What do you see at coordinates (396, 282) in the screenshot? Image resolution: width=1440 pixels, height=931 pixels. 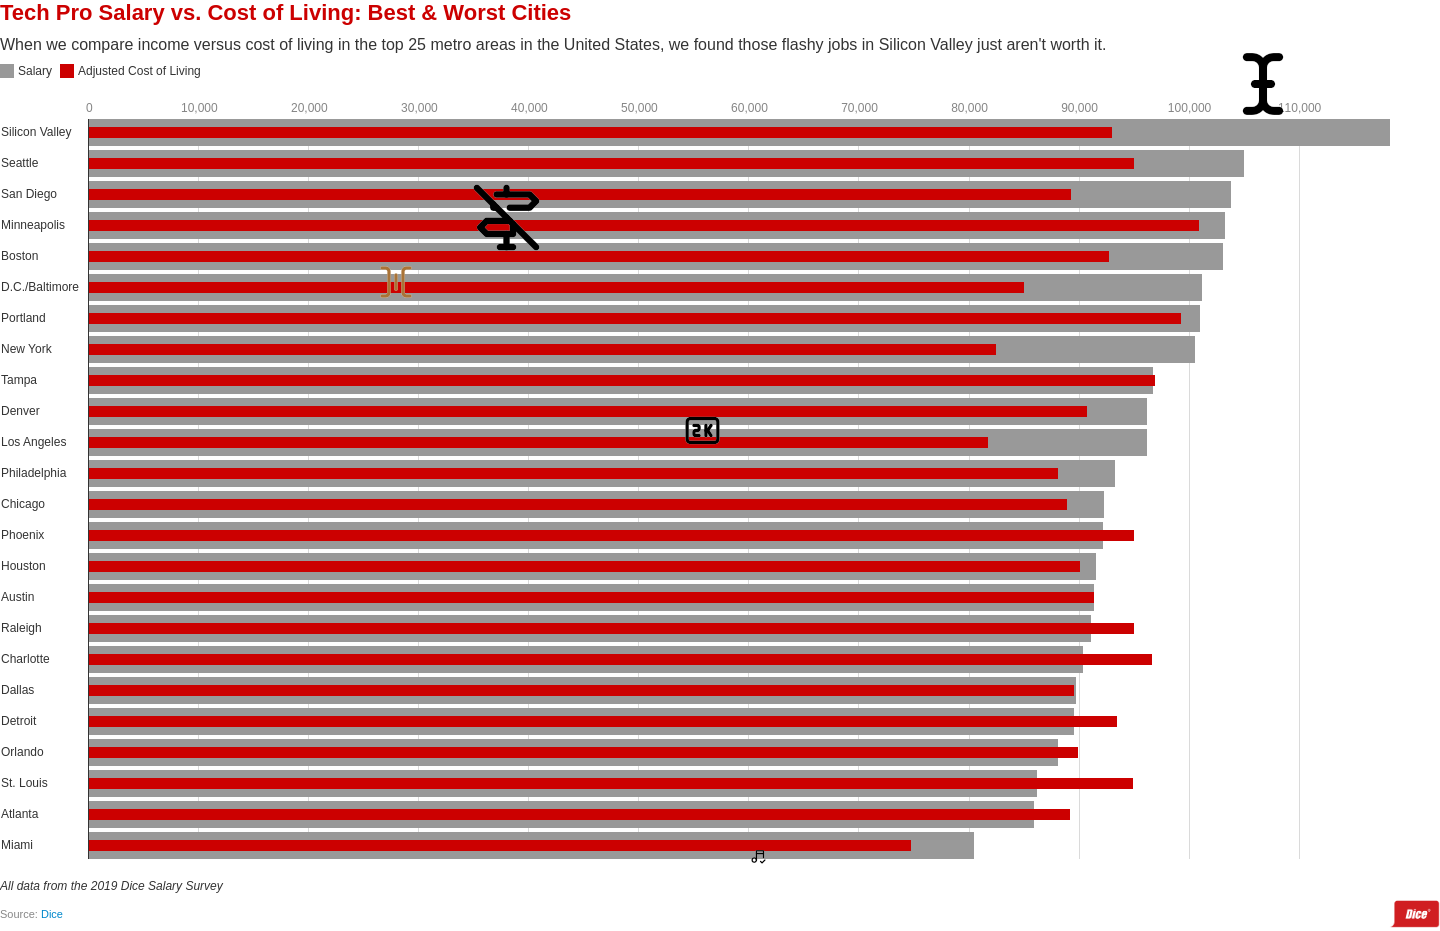 I see `adjust horizontal spacing between elements` at bounding box center [396, 282].